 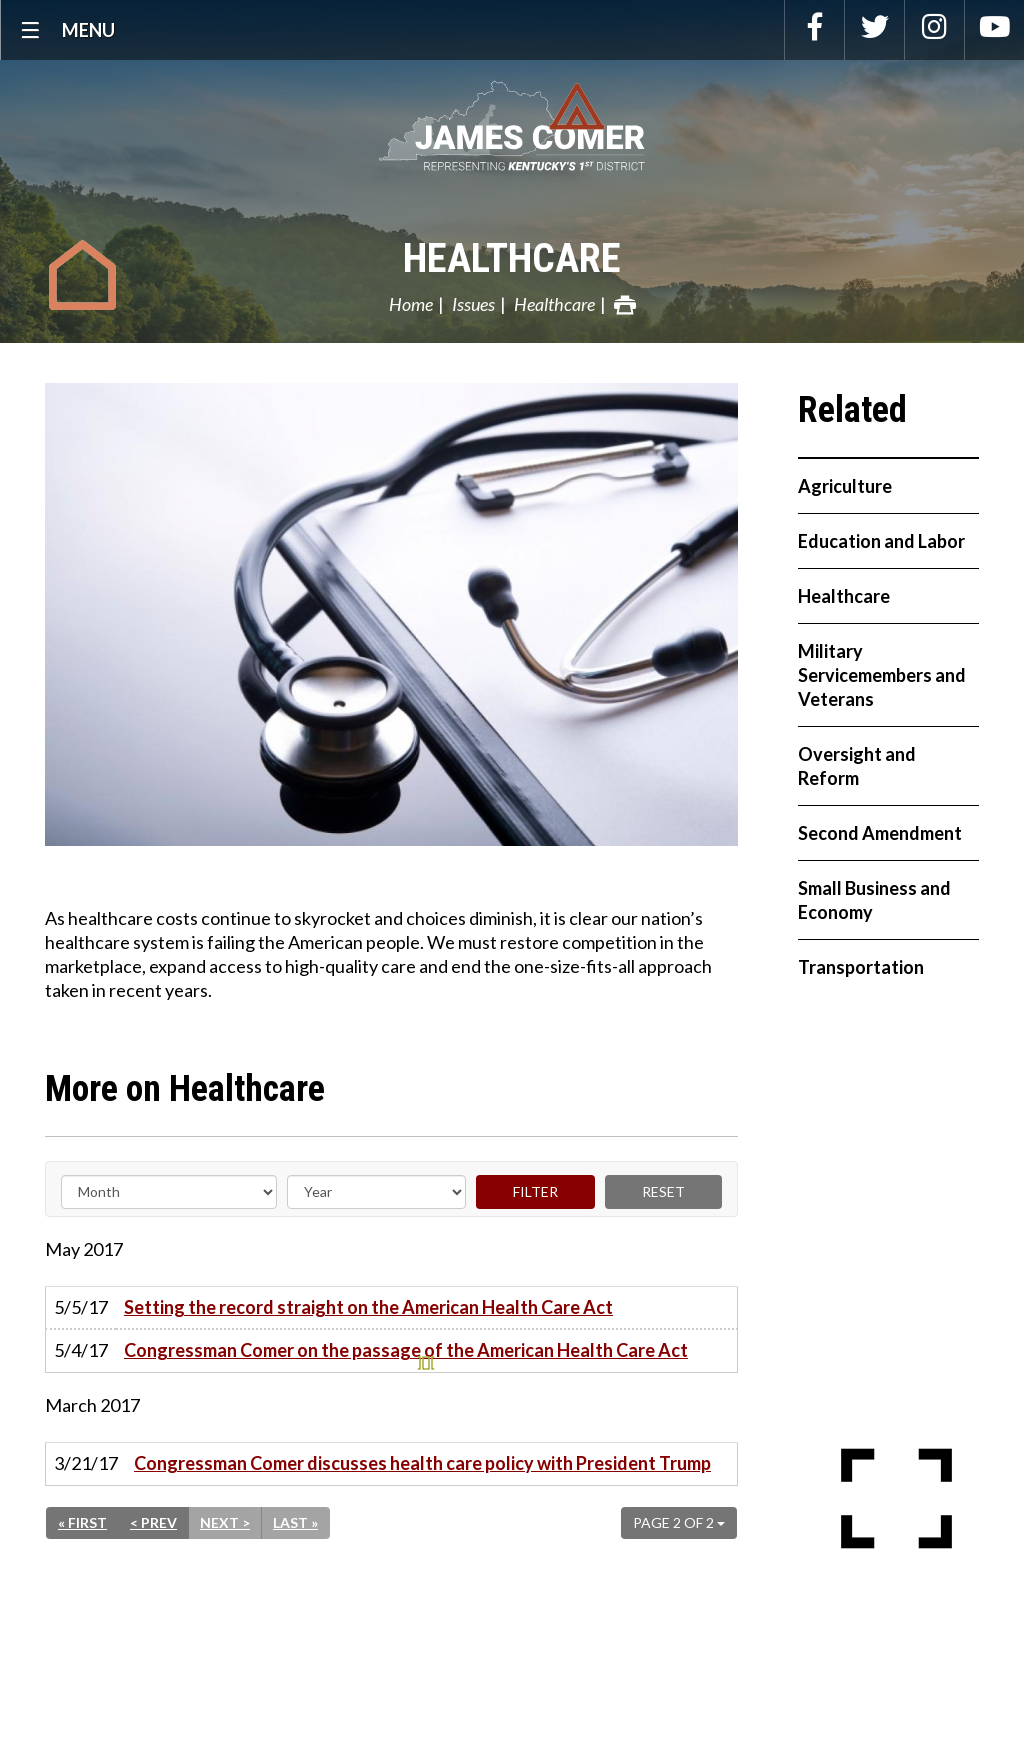 What do you see at coordinates (577, 107) in the screenshot?
I see `view camping or outdoor locations` at bounding box center [577, 107].